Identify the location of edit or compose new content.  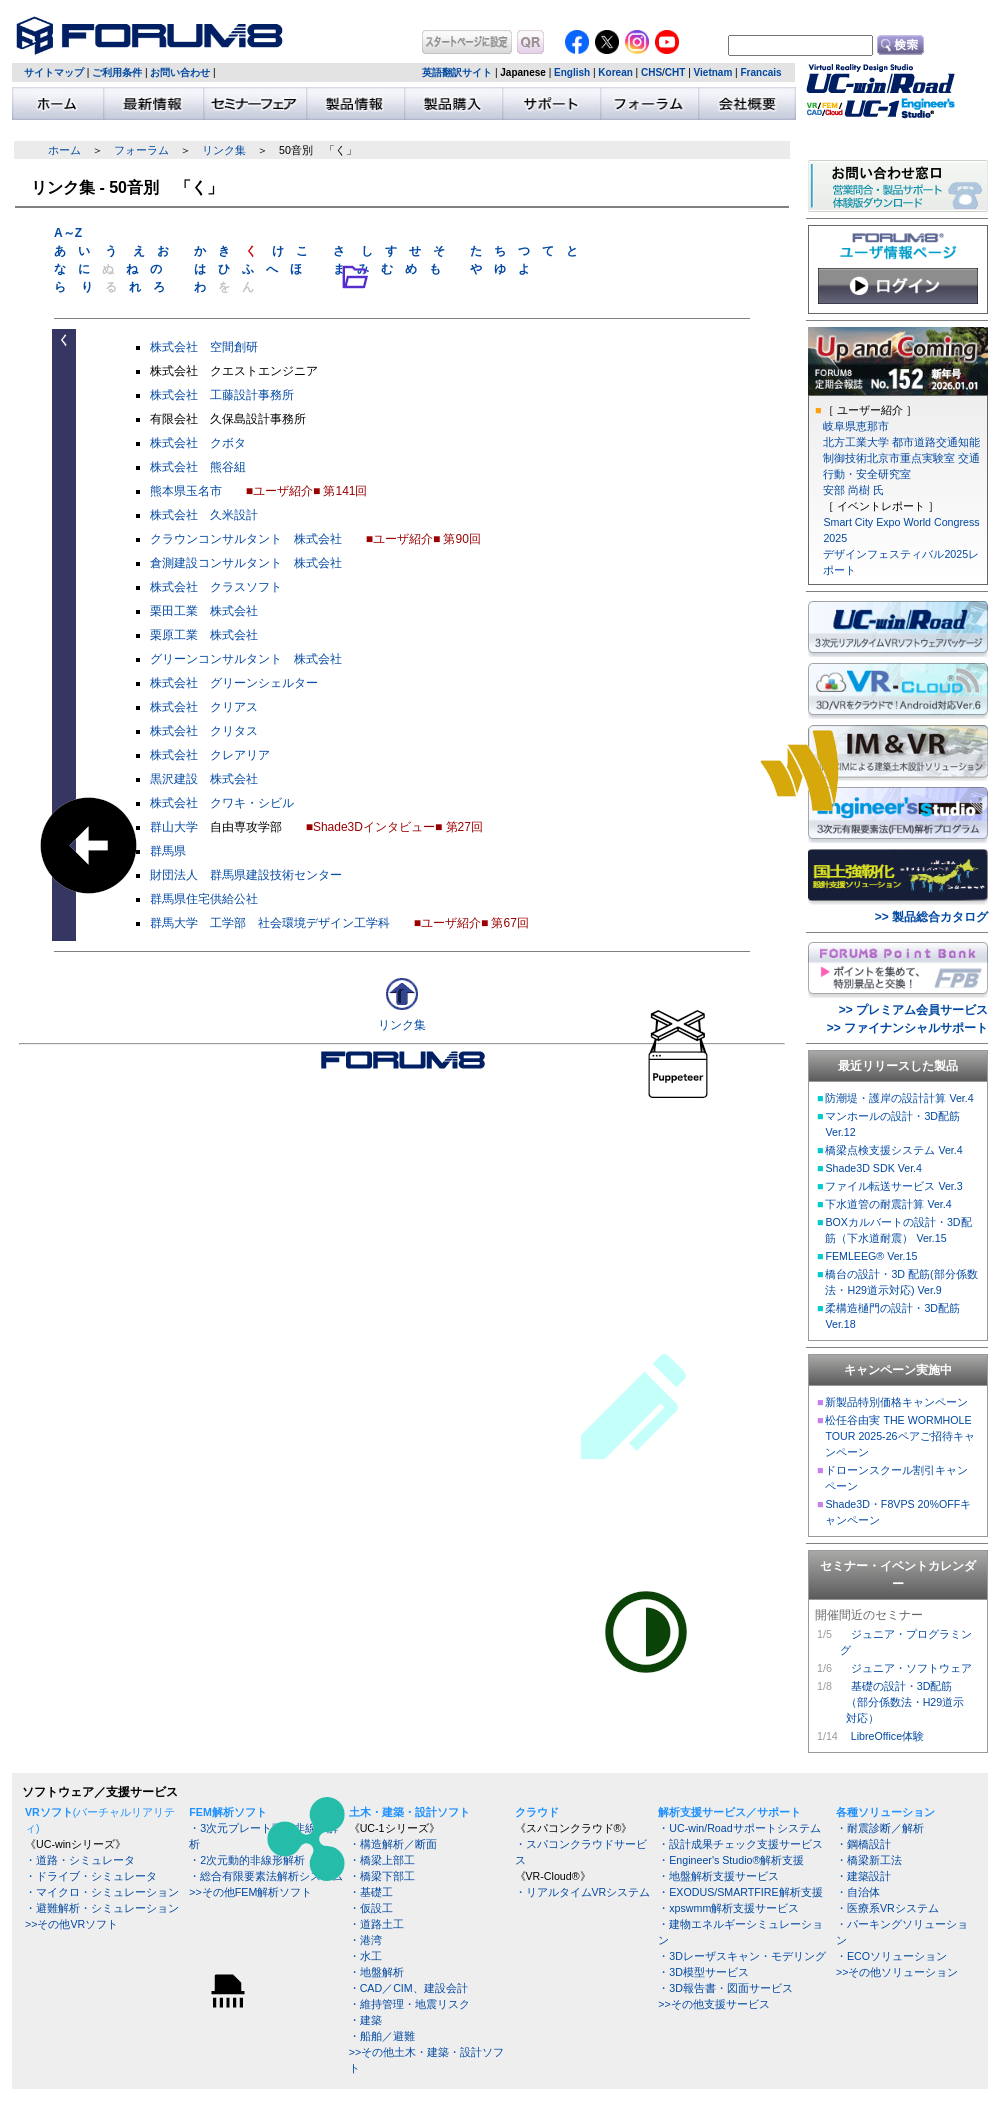
(631, 1408).